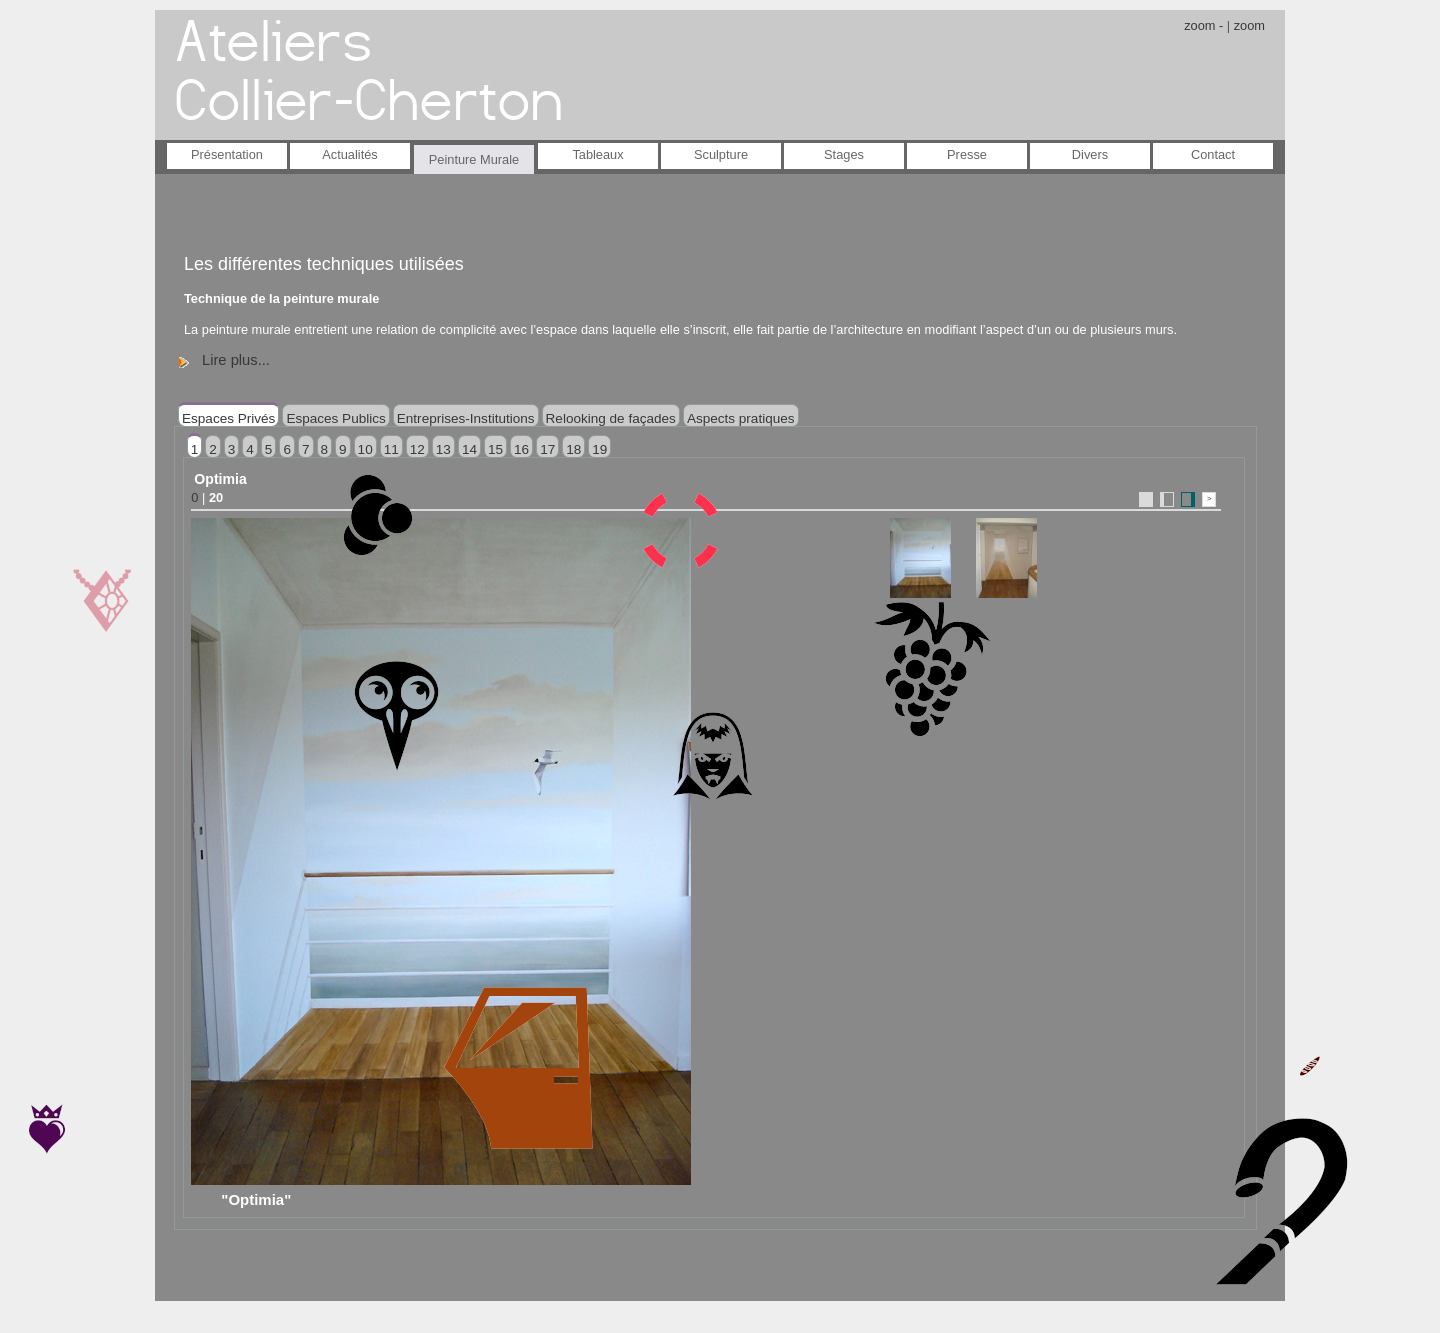 Image resolution: width=1440 pixels, height=1333 pixels. What do you see at coordinates (1281, 1201) in the screenshot?
I see `shepherd or pastoral character class icon` at bounding box center [1281, 1201].